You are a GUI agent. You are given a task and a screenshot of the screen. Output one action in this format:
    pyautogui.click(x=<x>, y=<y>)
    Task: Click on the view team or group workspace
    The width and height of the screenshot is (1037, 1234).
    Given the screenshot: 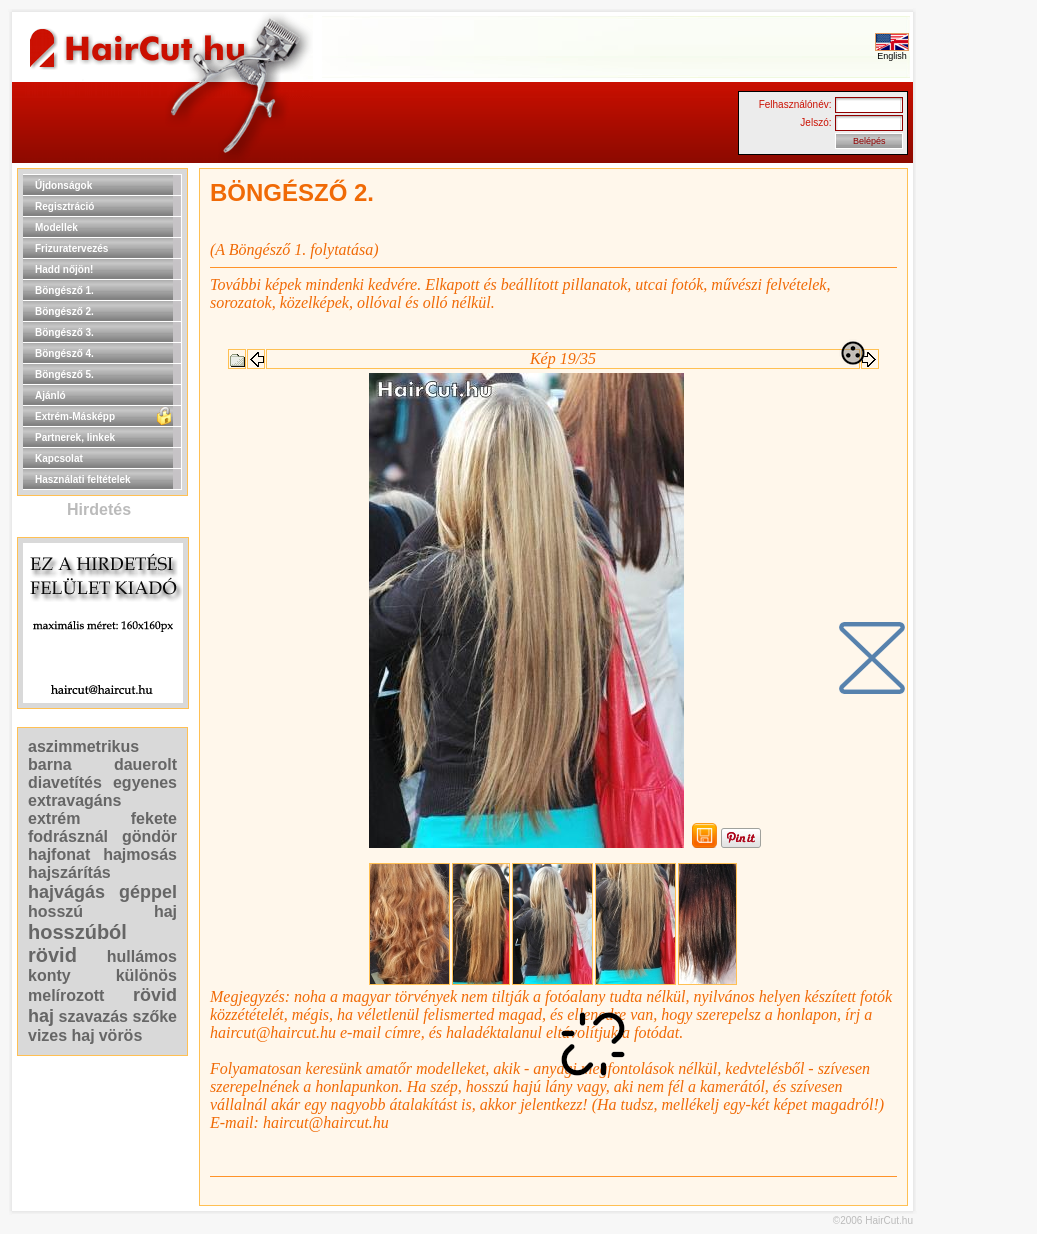 What is the action you would take?
    pyautogui.click(x=853, y=353)
    